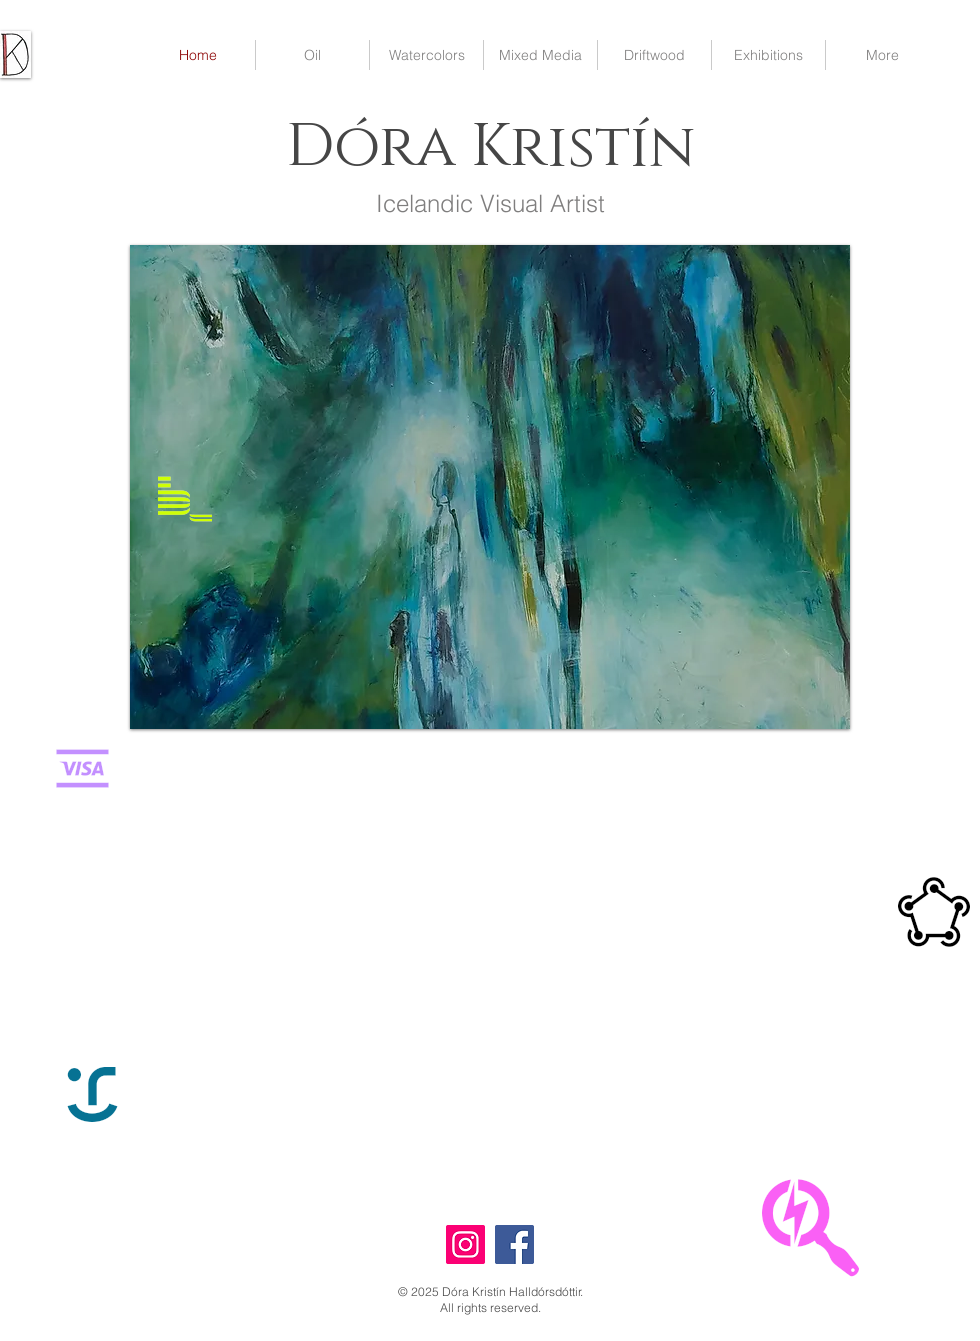 The height and width of the screenshot is (1341, 980). Describe the element at coordinates (934, 912) in the screenshot. I see `fastlane app automation tool logo` at that location.